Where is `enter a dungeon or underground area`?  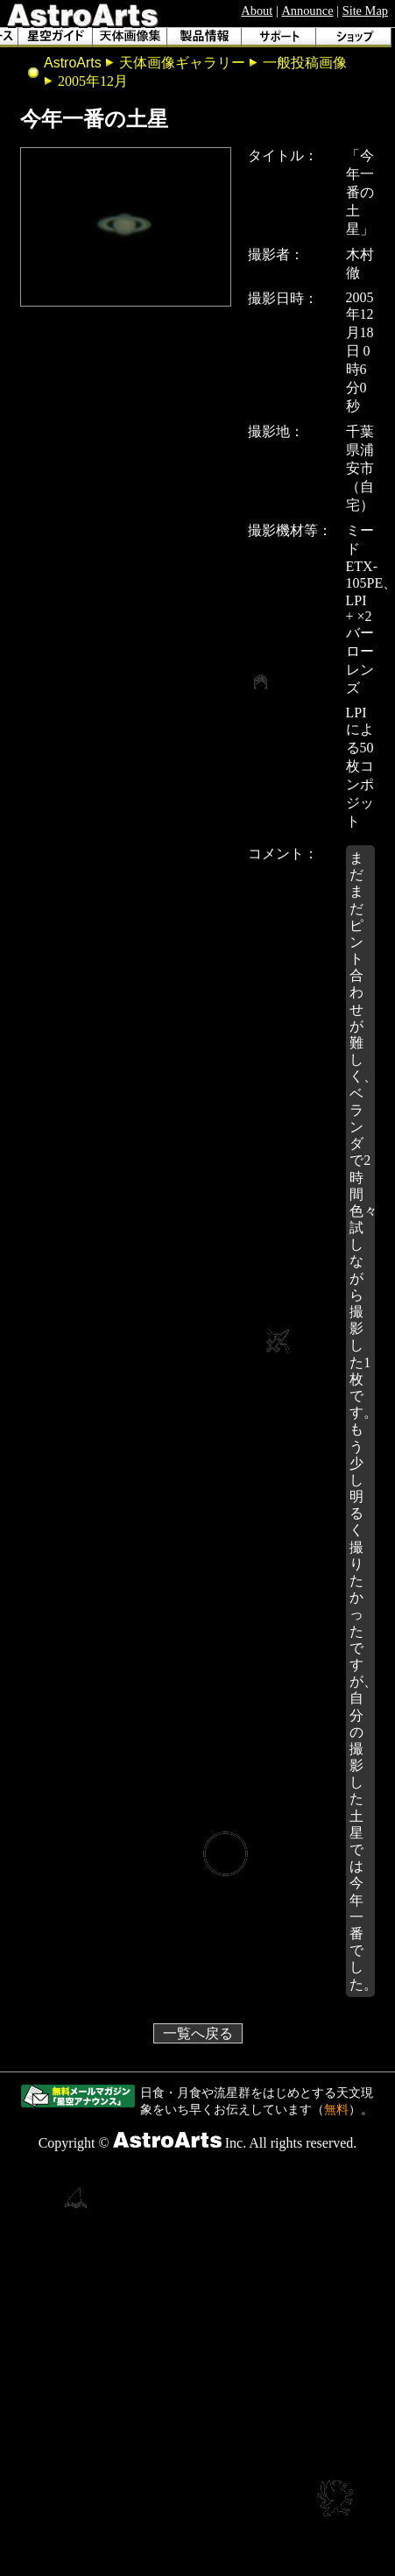
enter a dungeon or underground area is located at coordinates (260, 681).